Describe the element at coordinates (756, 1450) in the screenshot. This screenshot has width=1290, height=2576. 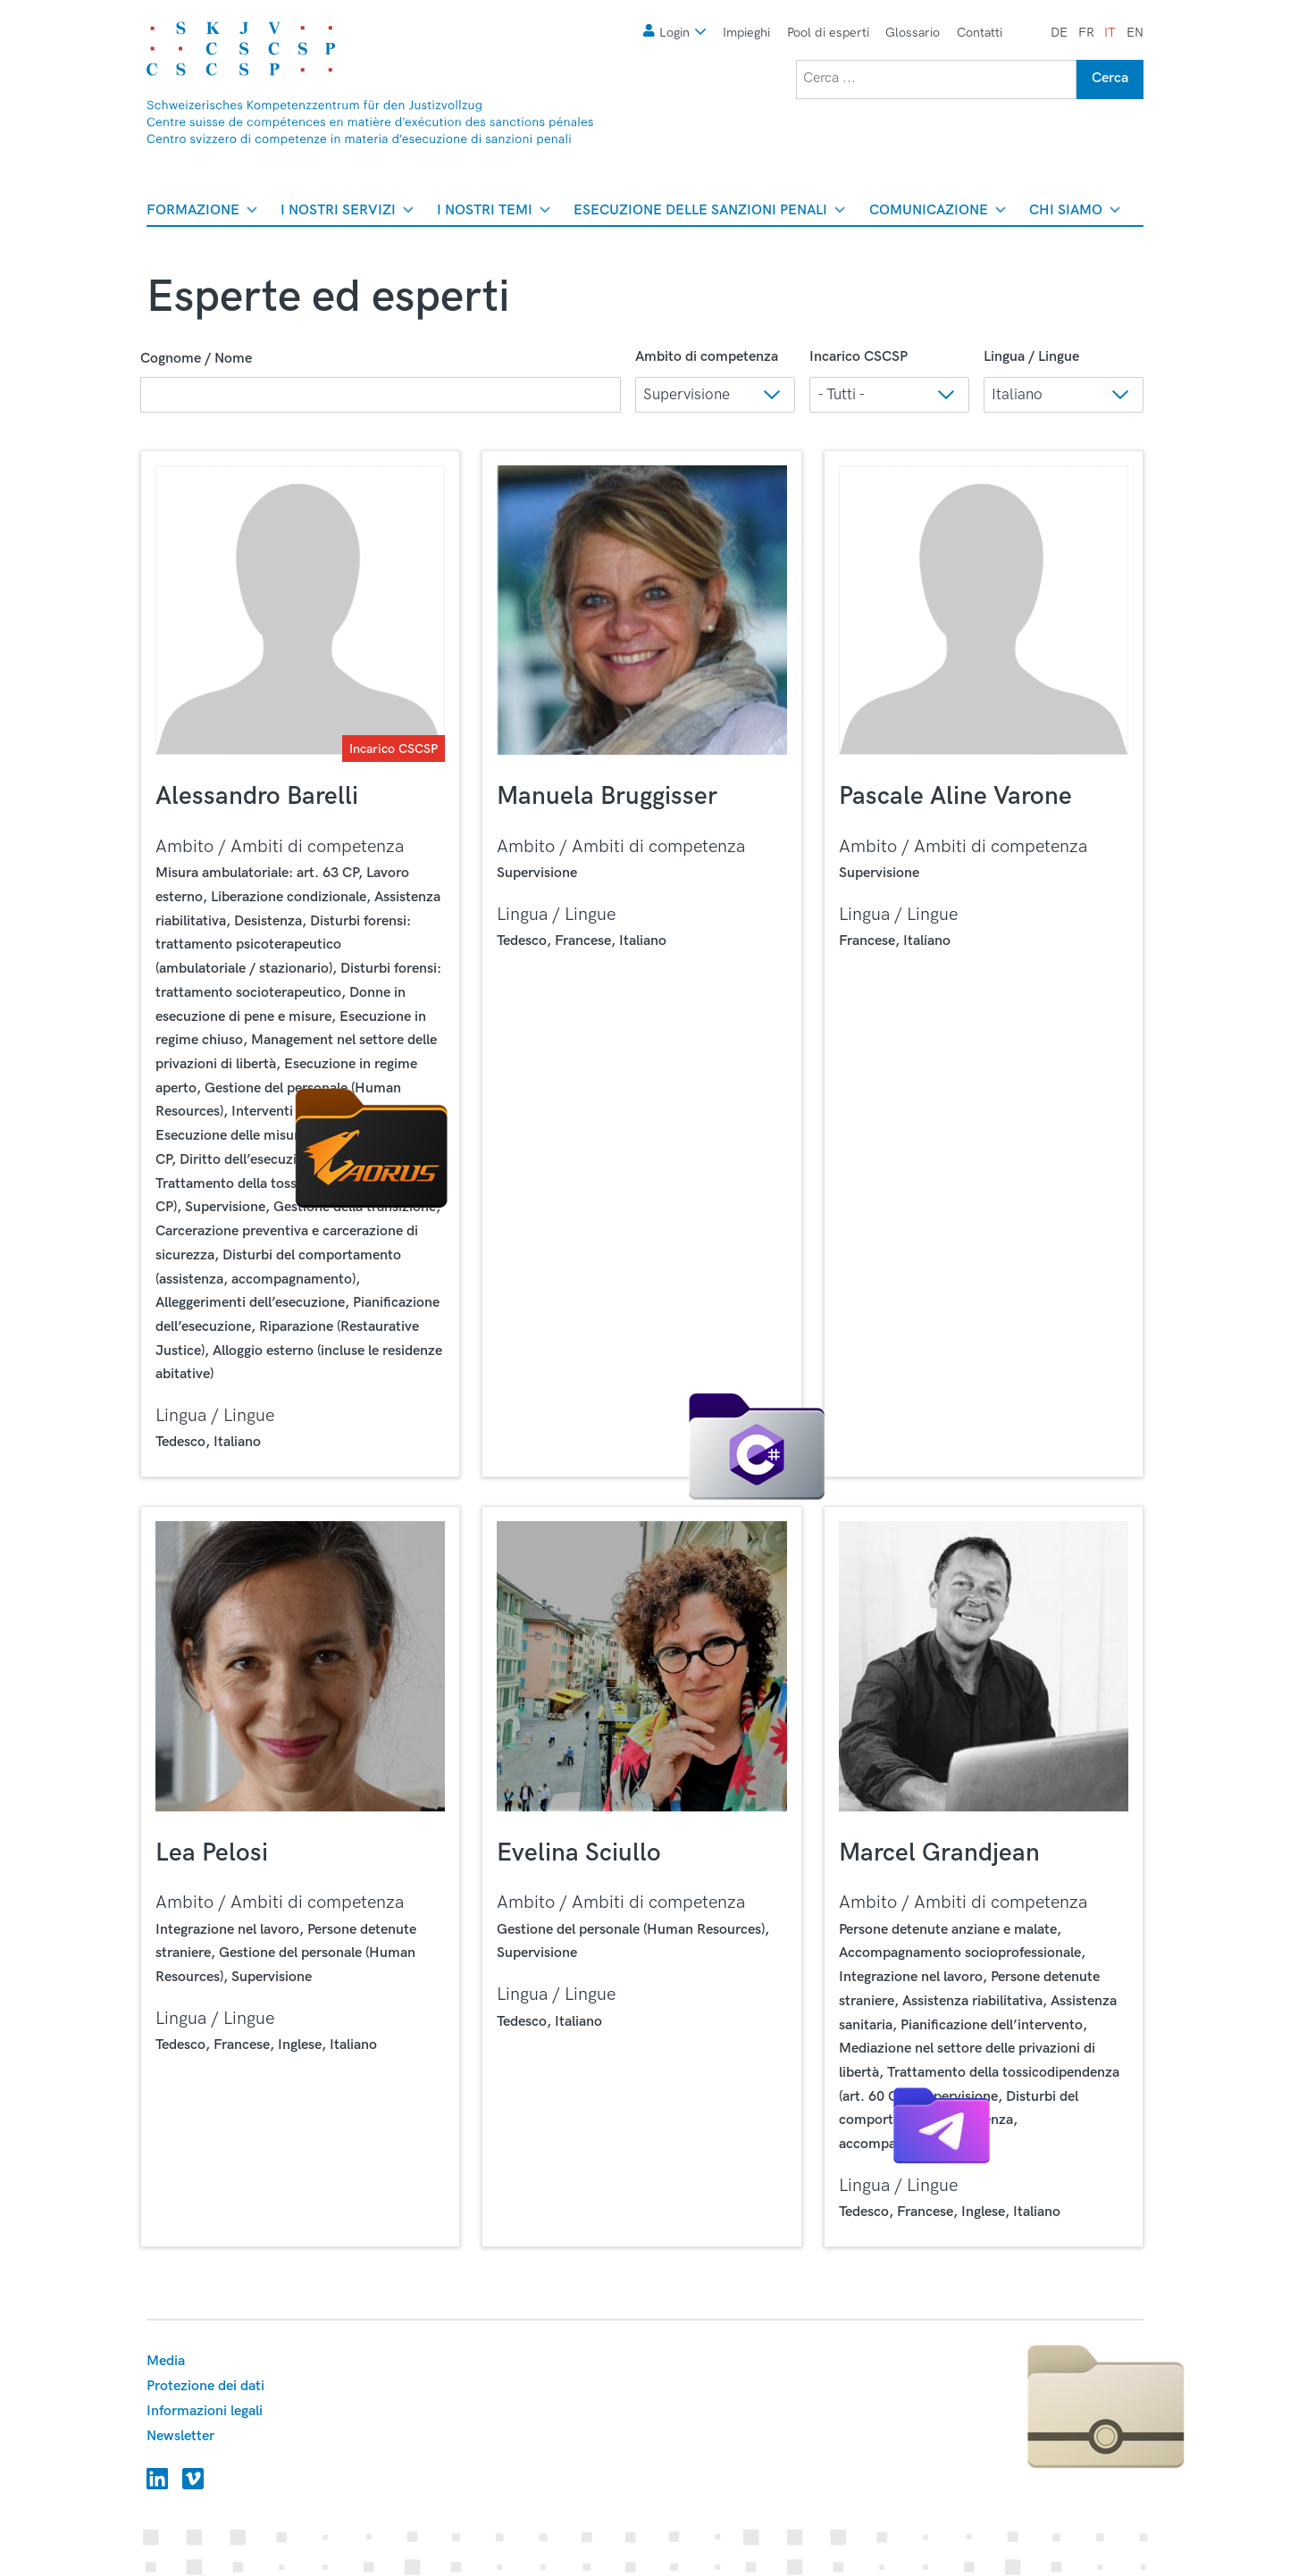
I see `folder containing C# project files` at that location.